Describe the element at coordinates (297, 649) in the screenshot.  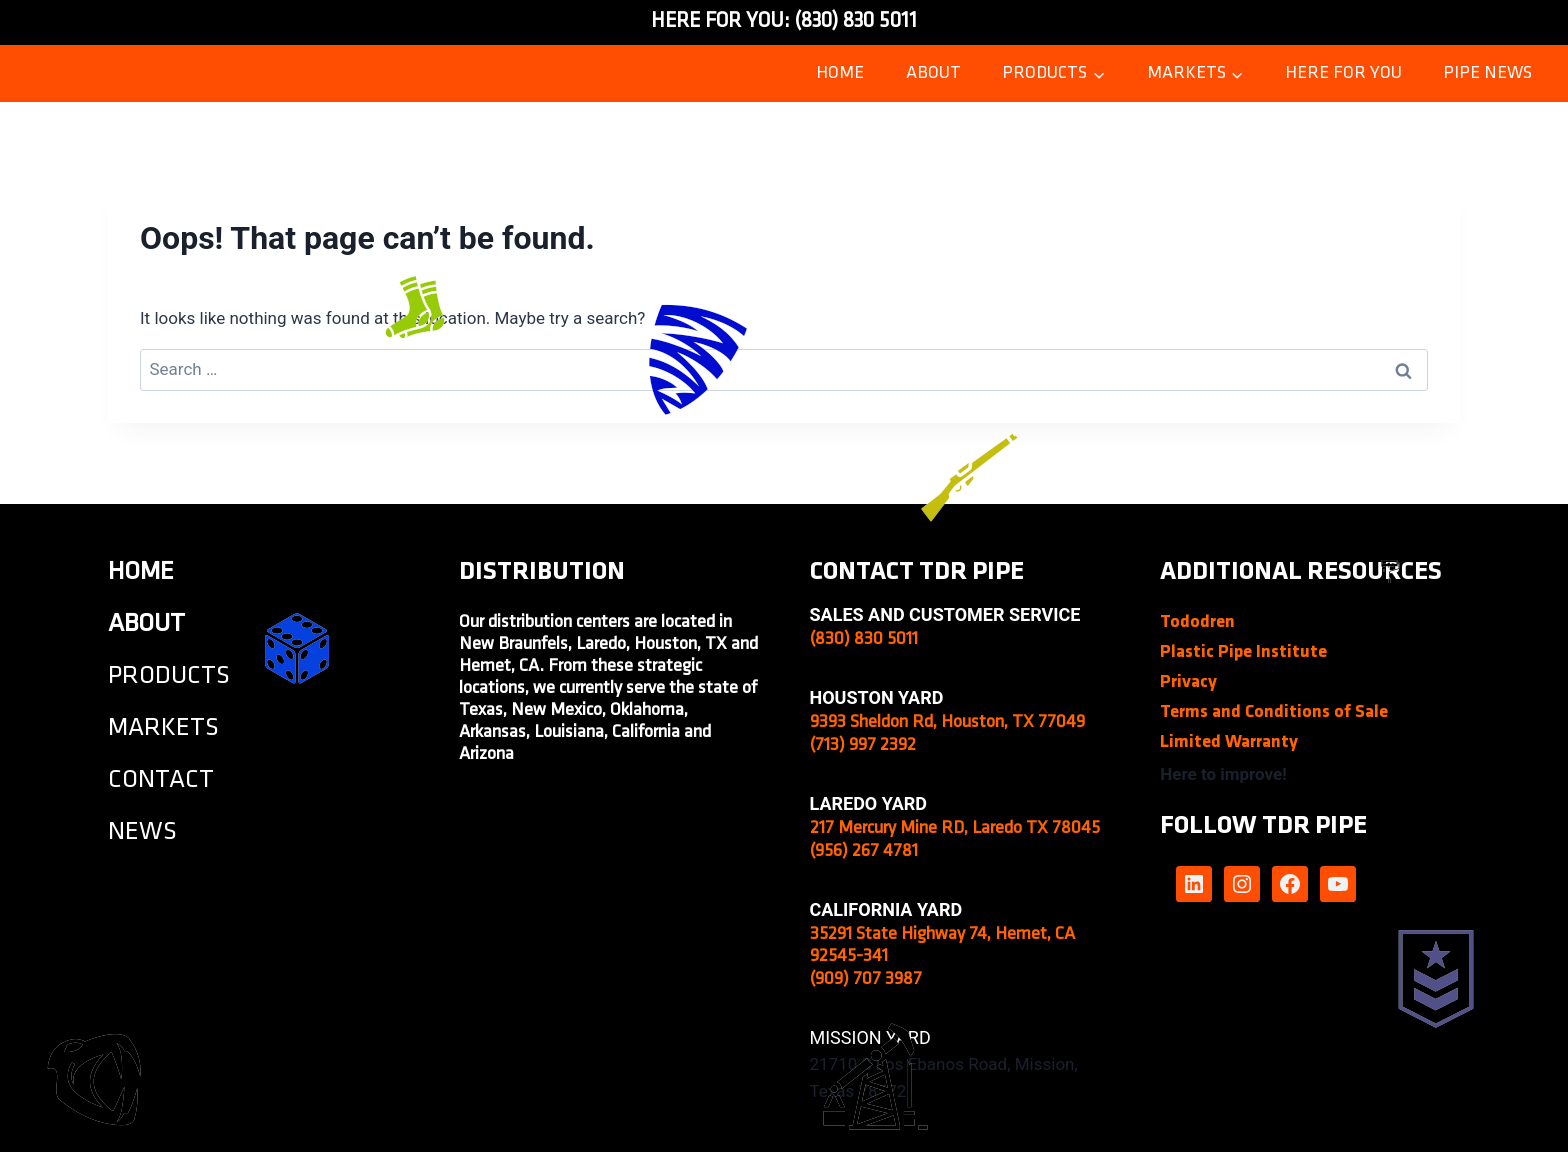
I see `roll the dice or randomize` at that location.